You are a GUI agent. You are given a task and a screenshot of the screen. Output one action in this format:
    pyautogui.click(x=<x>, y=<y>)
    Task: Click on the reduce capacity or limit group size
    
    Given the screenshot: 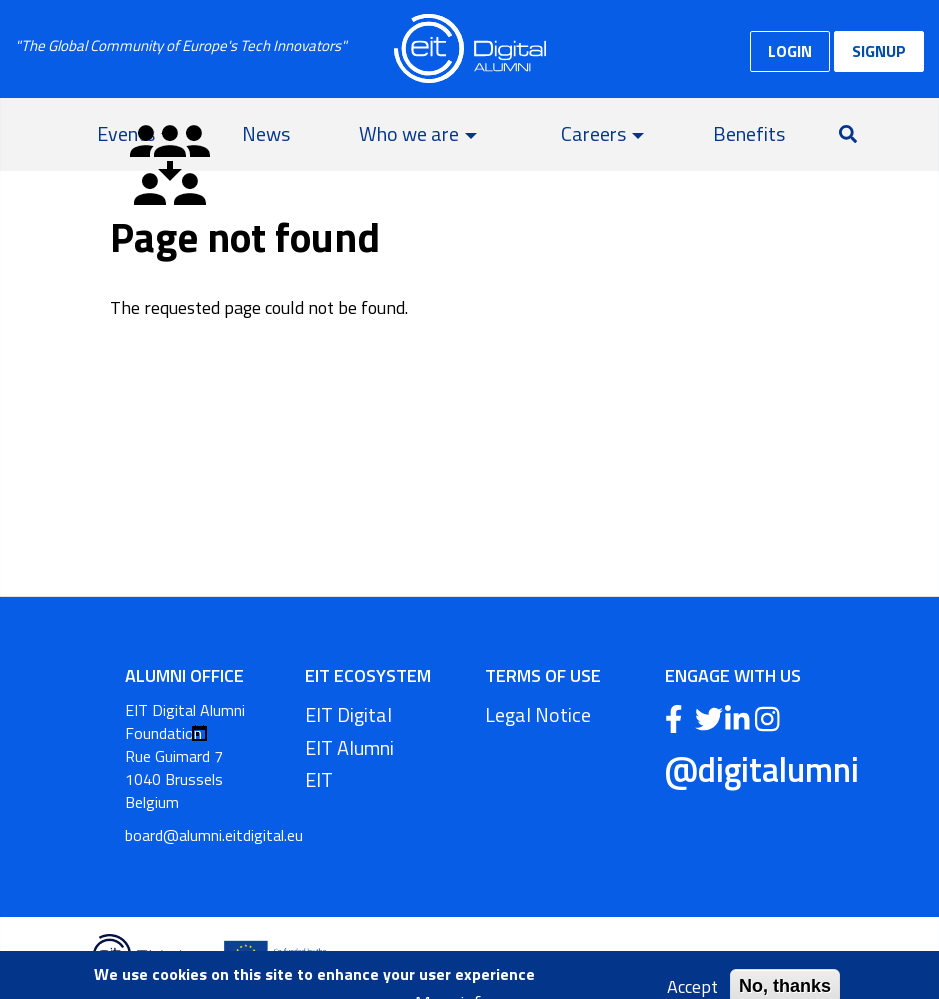 What is the action you would take?
    pyautogui.click(x=170, y=165)
    